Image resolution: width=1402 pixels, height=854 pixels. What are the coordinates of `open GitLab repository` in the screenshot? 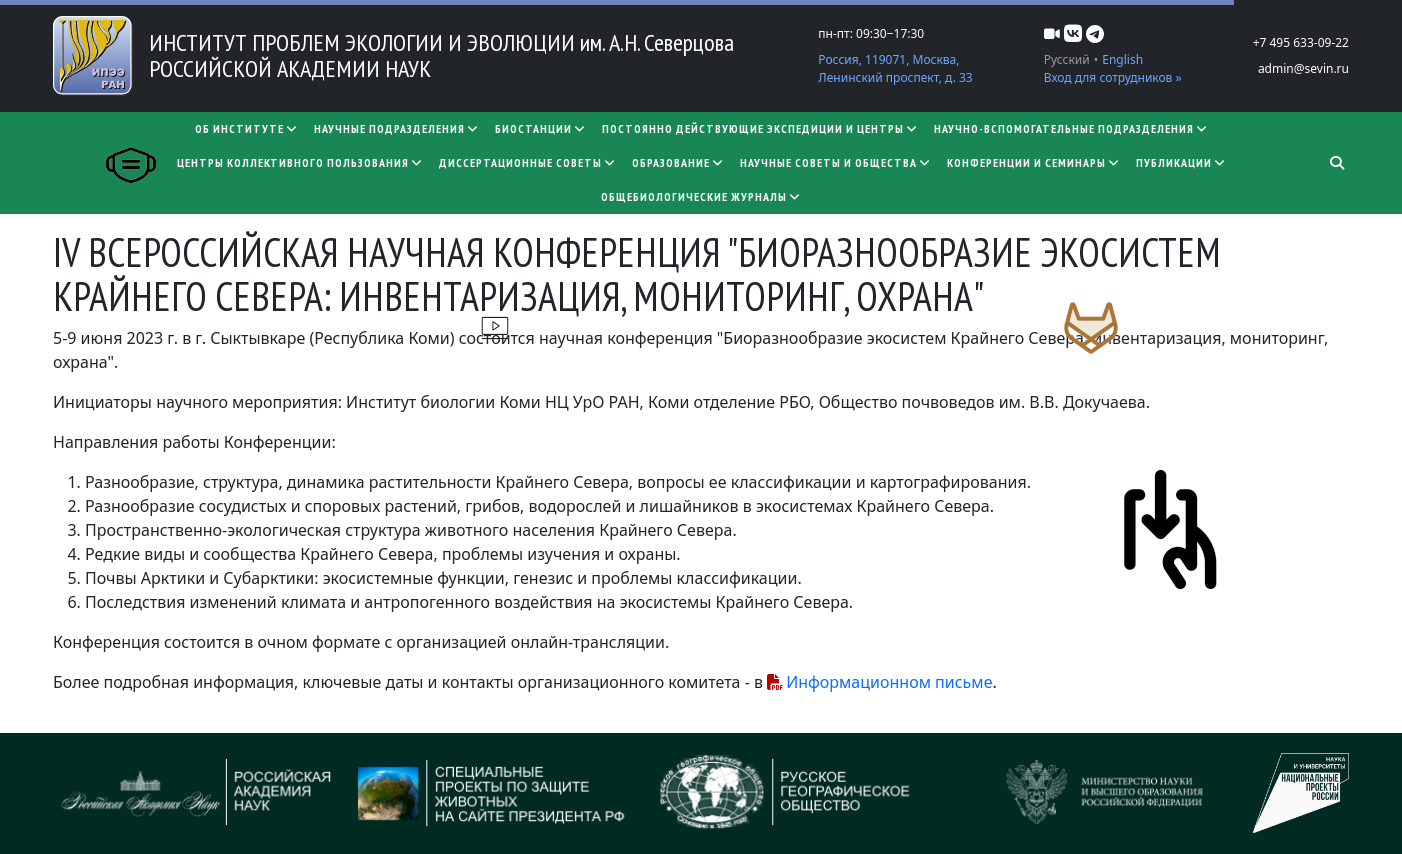 It's located at (1091, 327).